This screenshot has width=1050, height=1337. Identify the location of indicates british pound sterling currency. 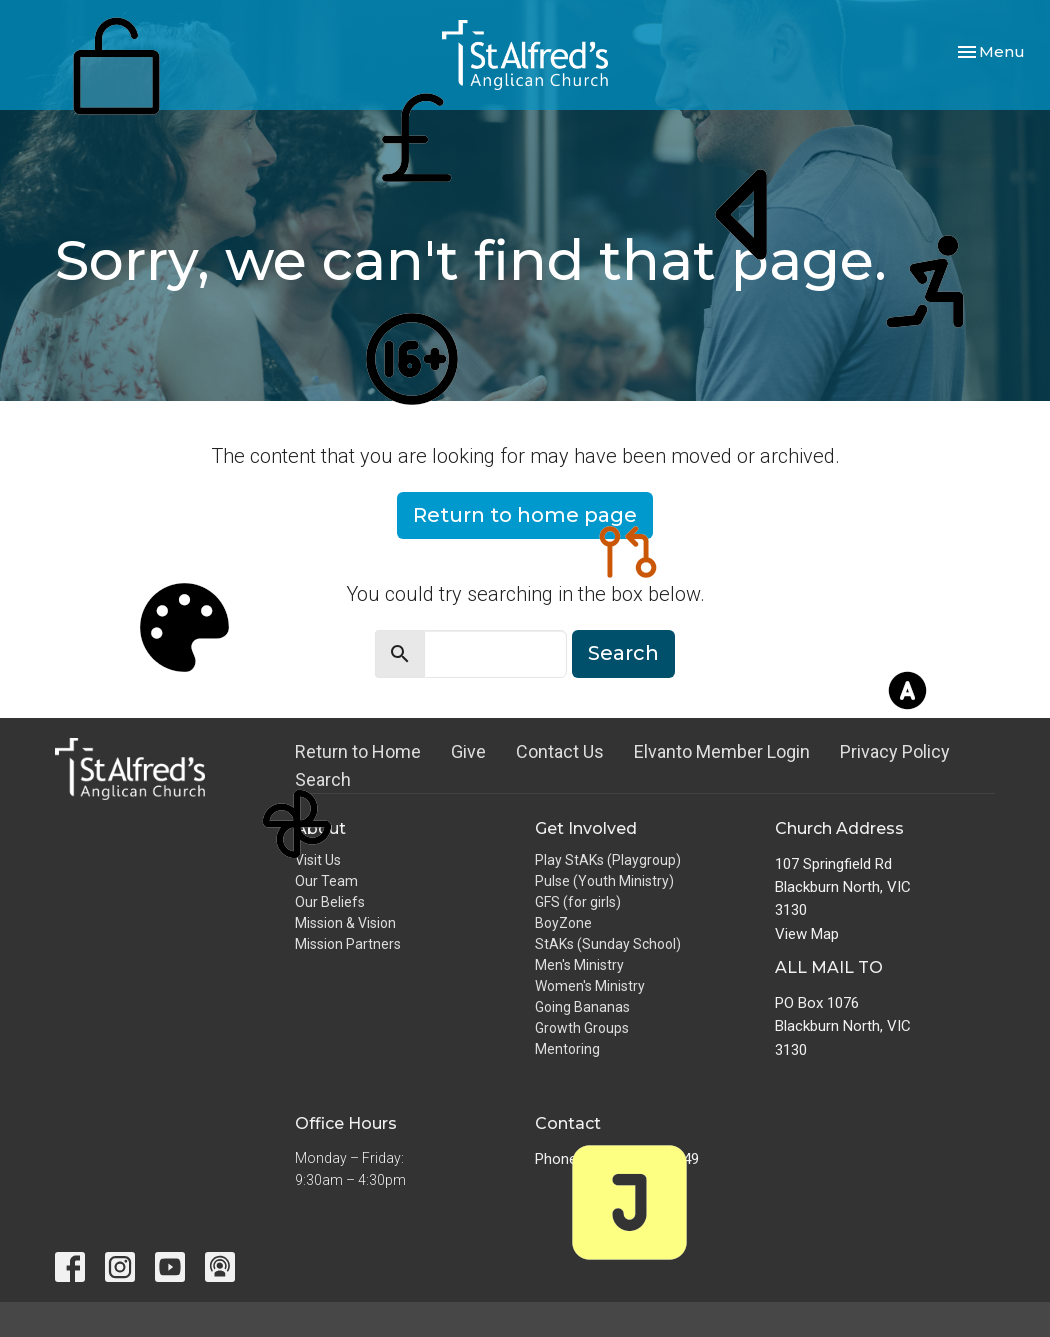
(420, 139).